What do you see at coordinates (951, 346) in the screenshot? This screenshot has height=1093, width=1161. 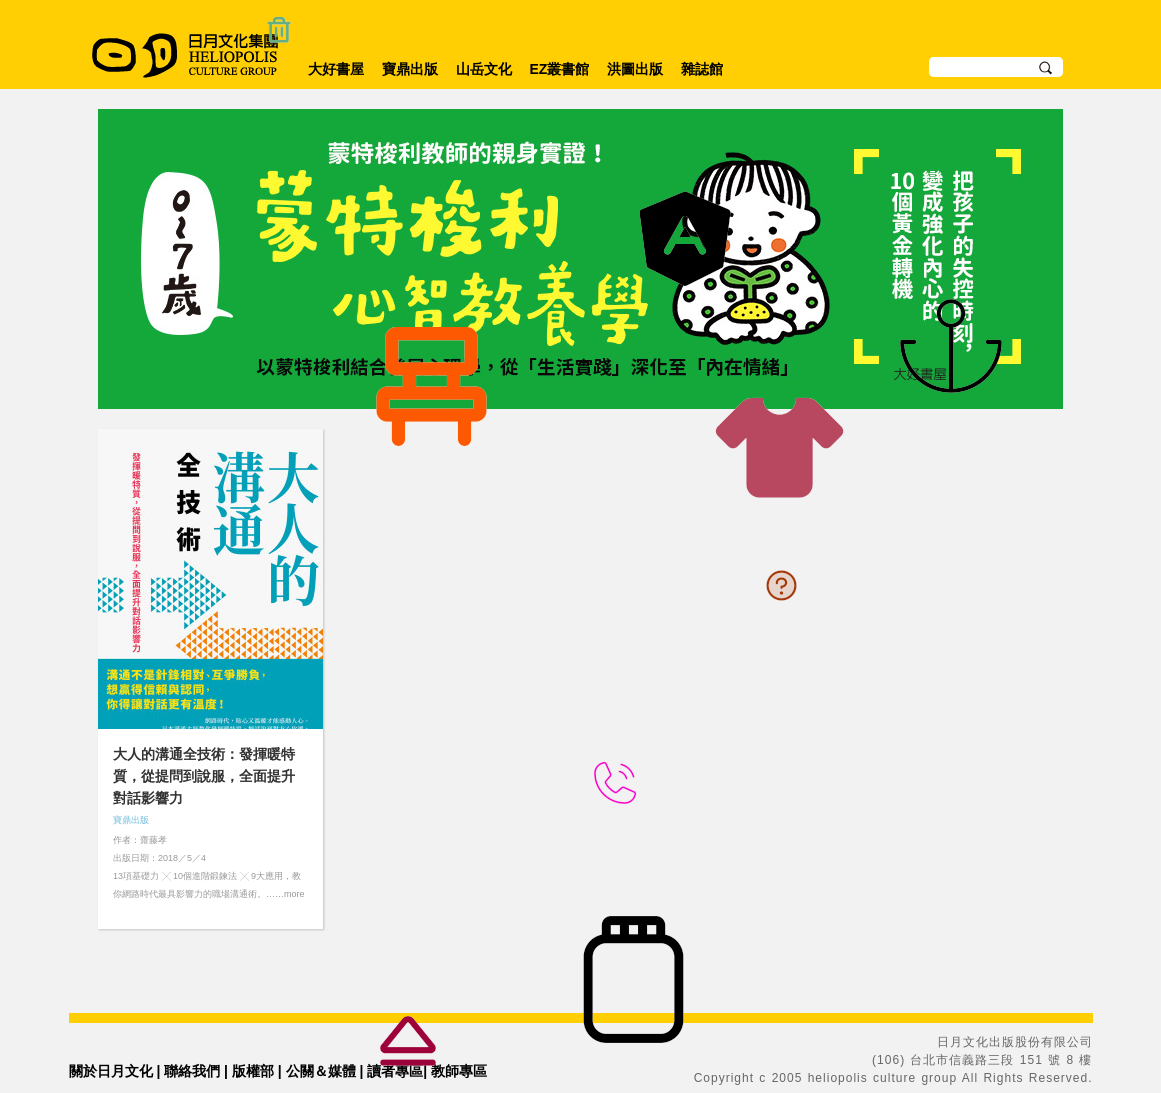 I see `anchor point or fixed position marker` at bounding box center [951, 346].